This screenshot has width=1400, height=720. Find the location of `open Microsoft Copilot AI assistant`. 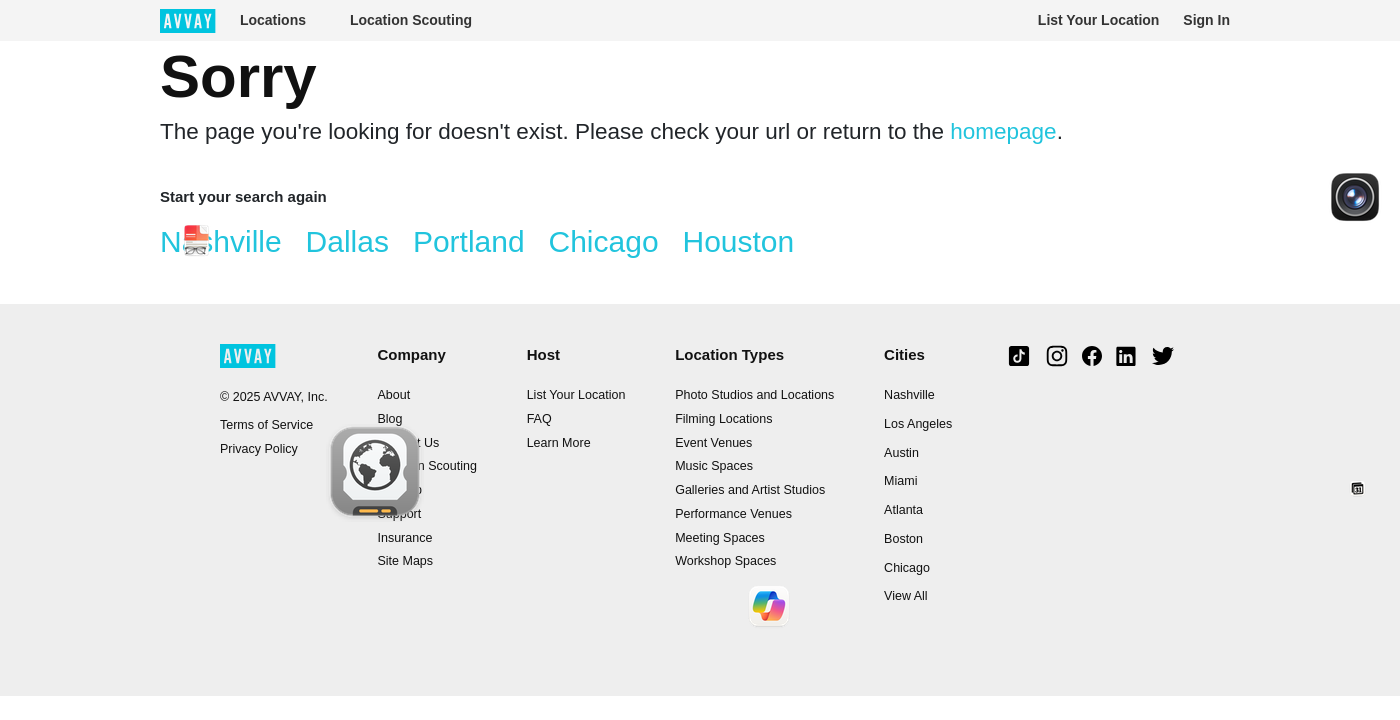

open Microsoft Copilot AI assistant is located at coordinates (769, 606).